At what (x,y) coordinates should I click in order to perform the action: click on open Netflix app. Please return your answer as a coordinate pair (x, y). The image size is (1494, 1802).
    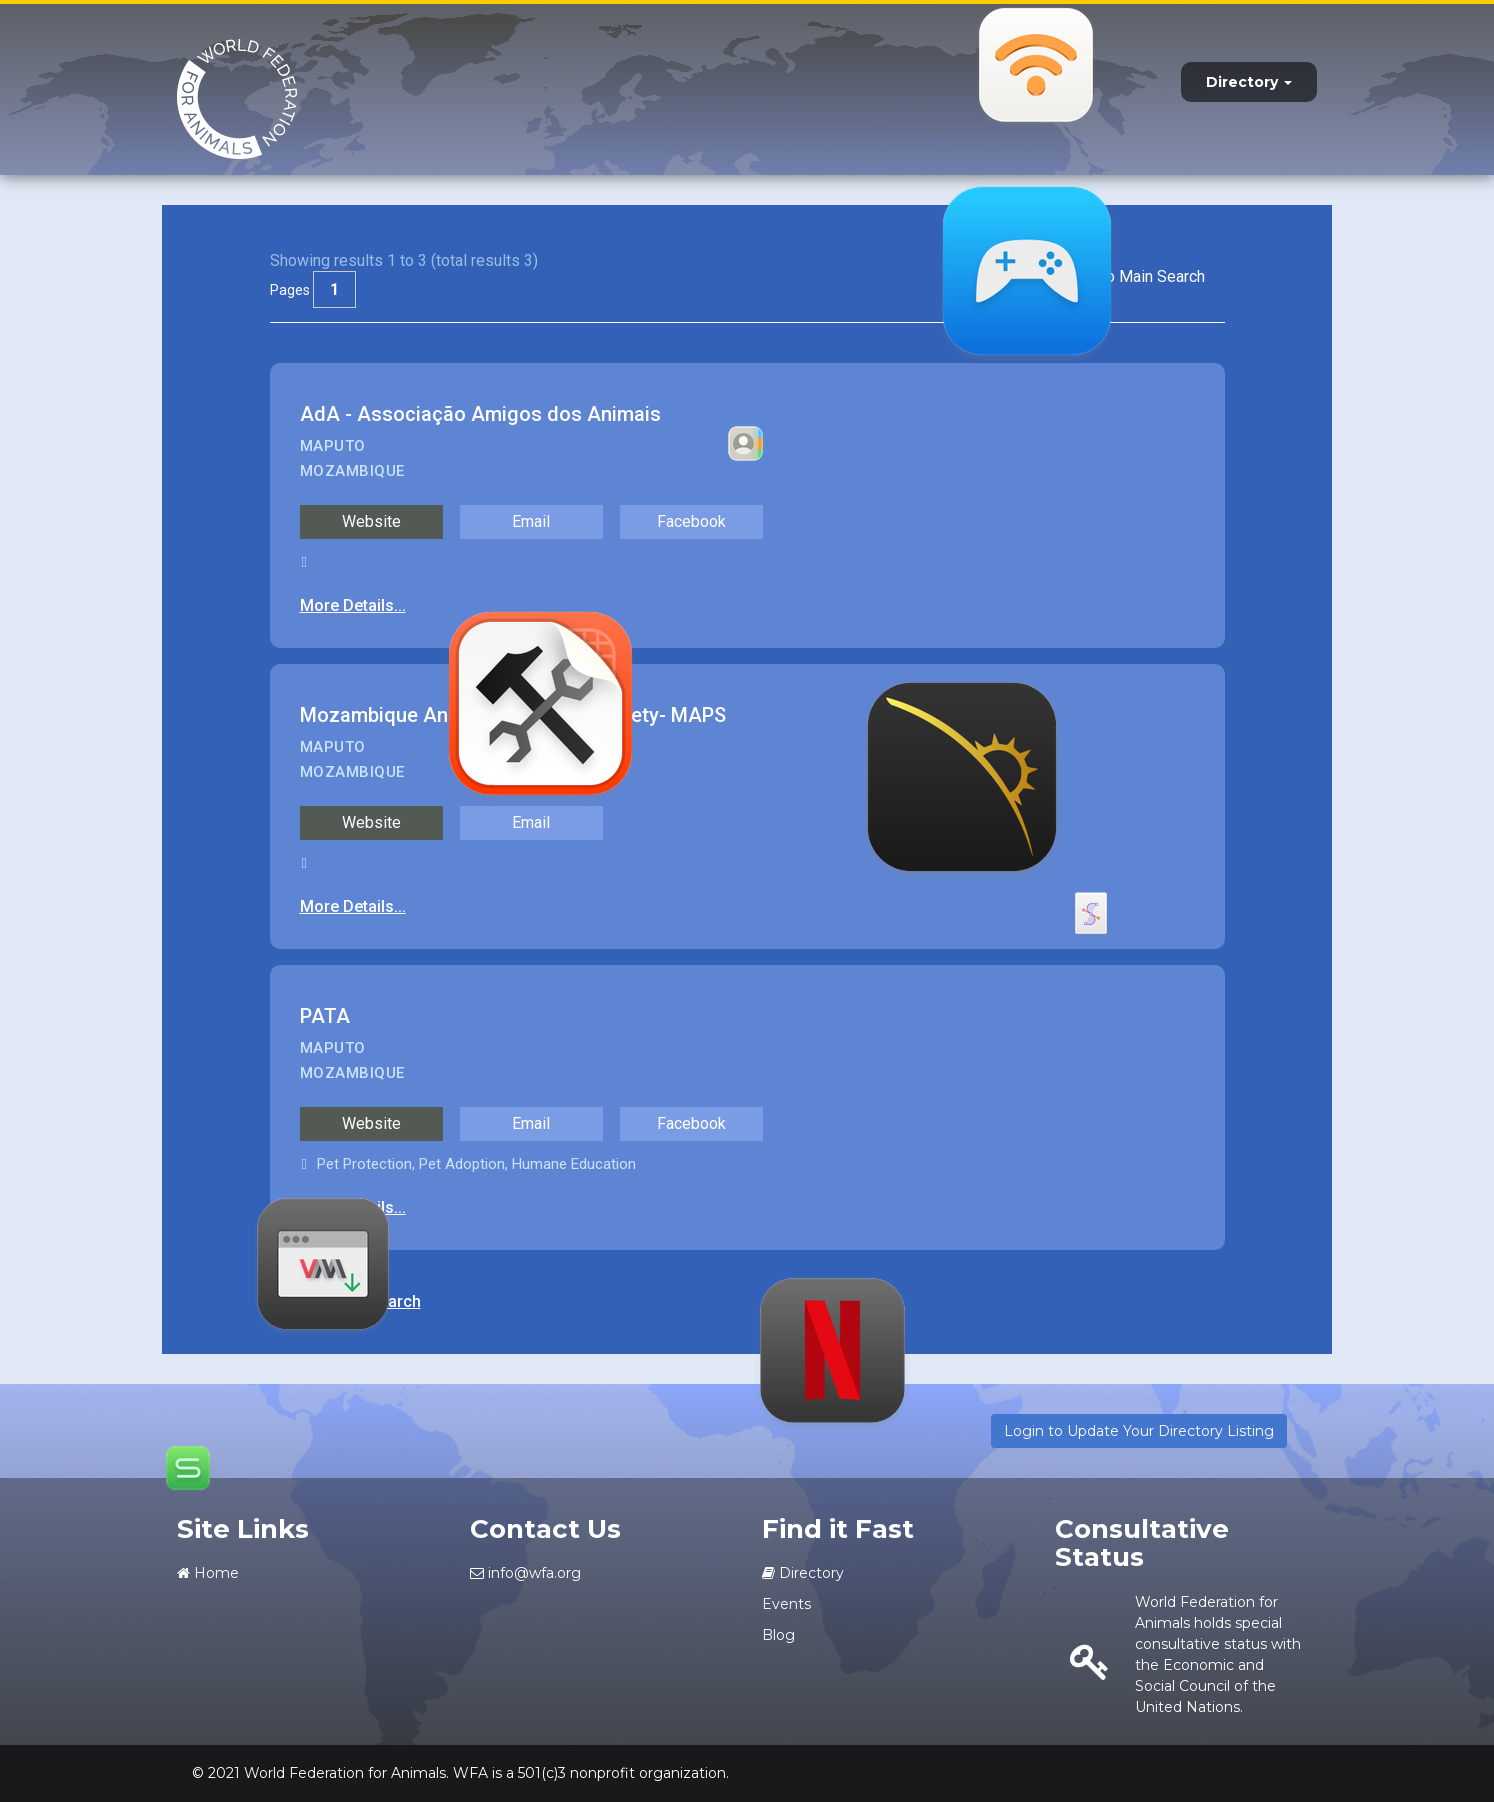
    Looking at the image, I should click on (832, 1350).